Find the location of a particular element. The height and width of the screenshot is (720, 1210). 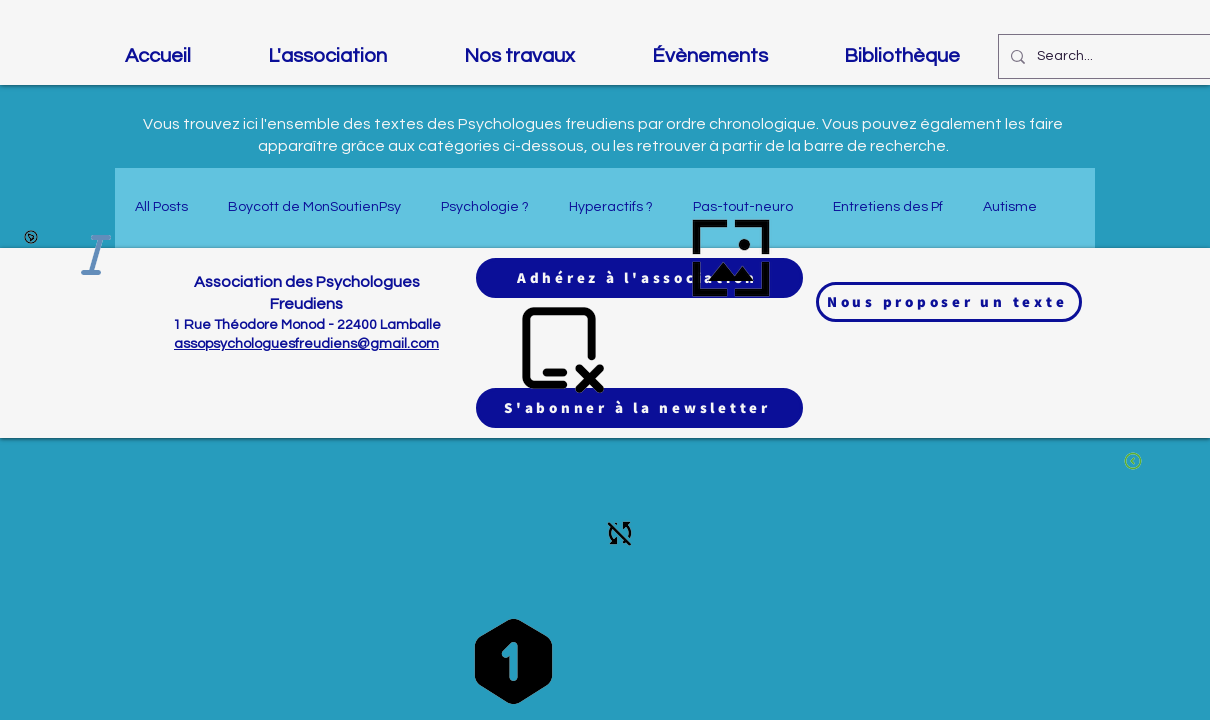

sync is disabled or turned off is located at coordinates (620, 533).